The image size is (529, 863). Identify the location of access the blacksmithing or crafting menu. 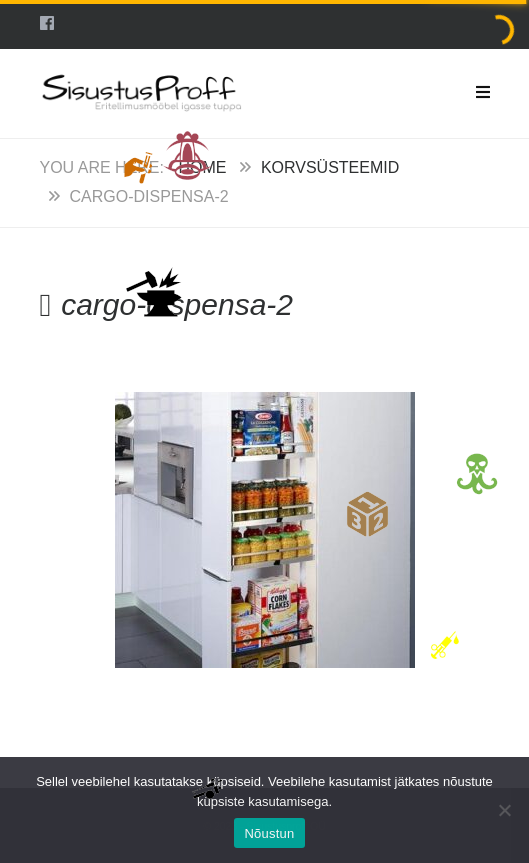
(154, 289).